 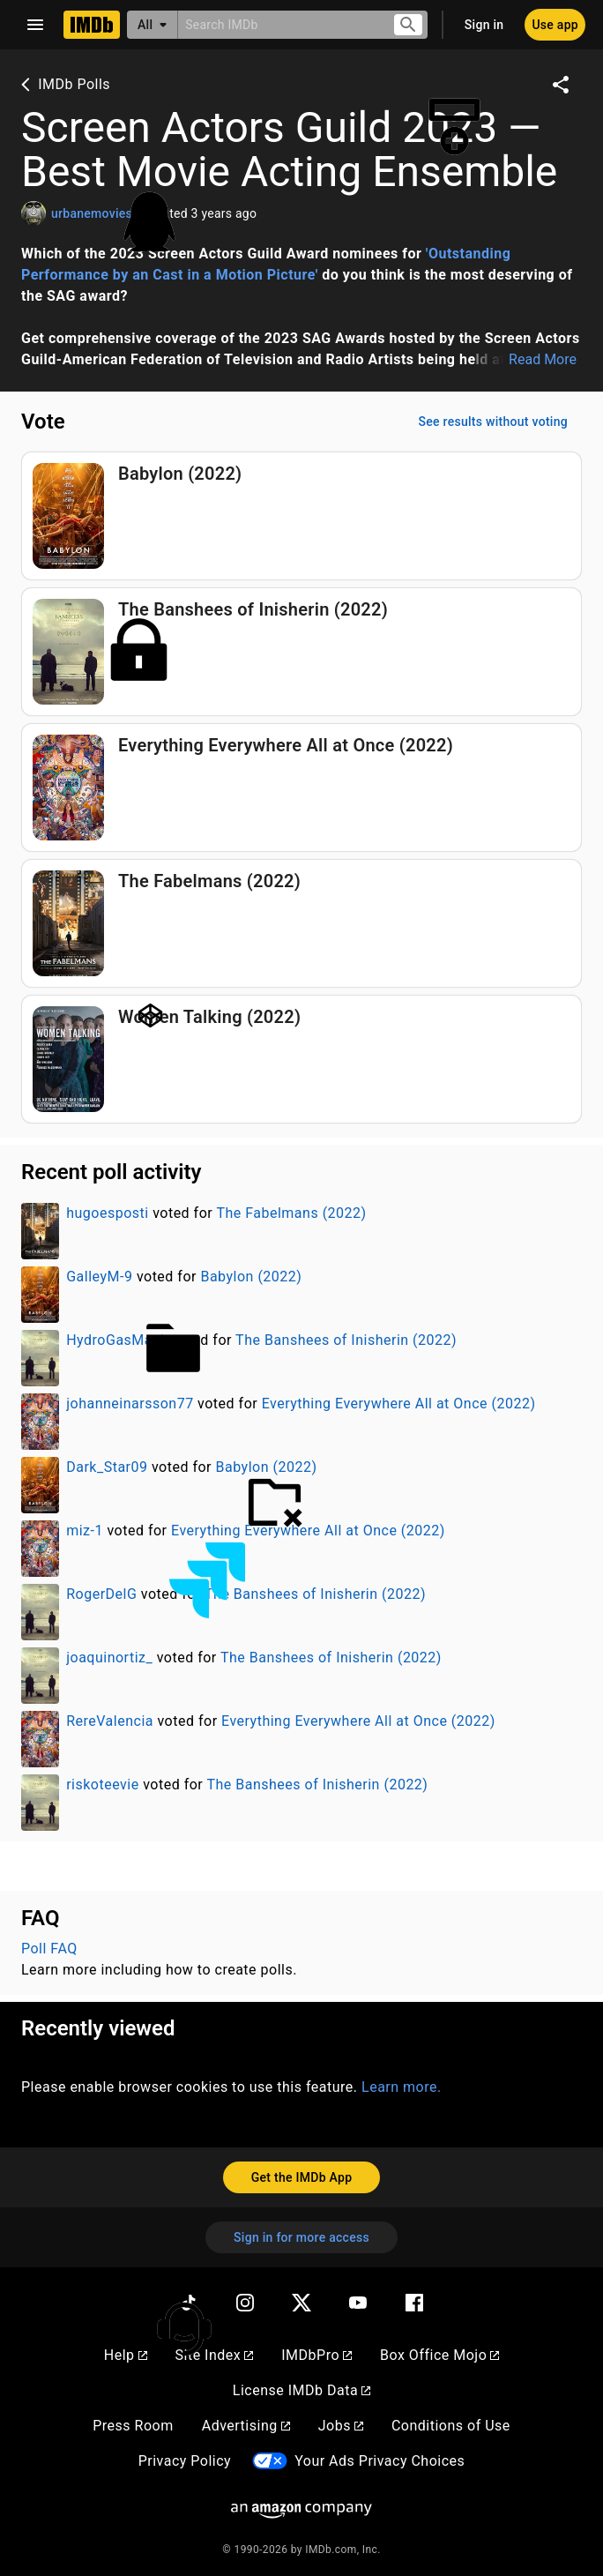 What do you see at coordinates (173, 1348) in the screenshot?
I see `open folder to view files` at bounding box center [173, 1348].